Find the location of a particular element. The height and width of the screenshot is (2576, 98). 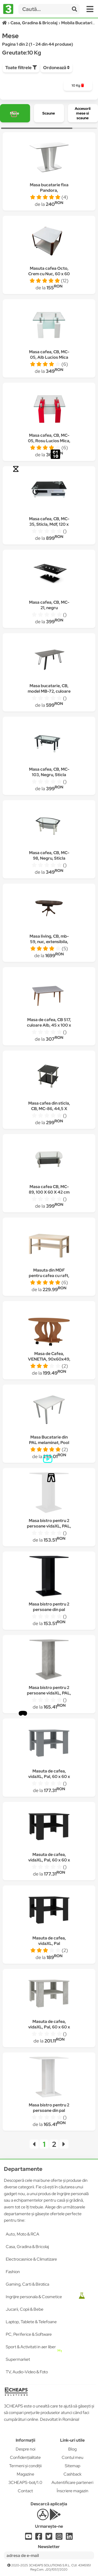

view binary or raw data is located at coordinates (55, 454).